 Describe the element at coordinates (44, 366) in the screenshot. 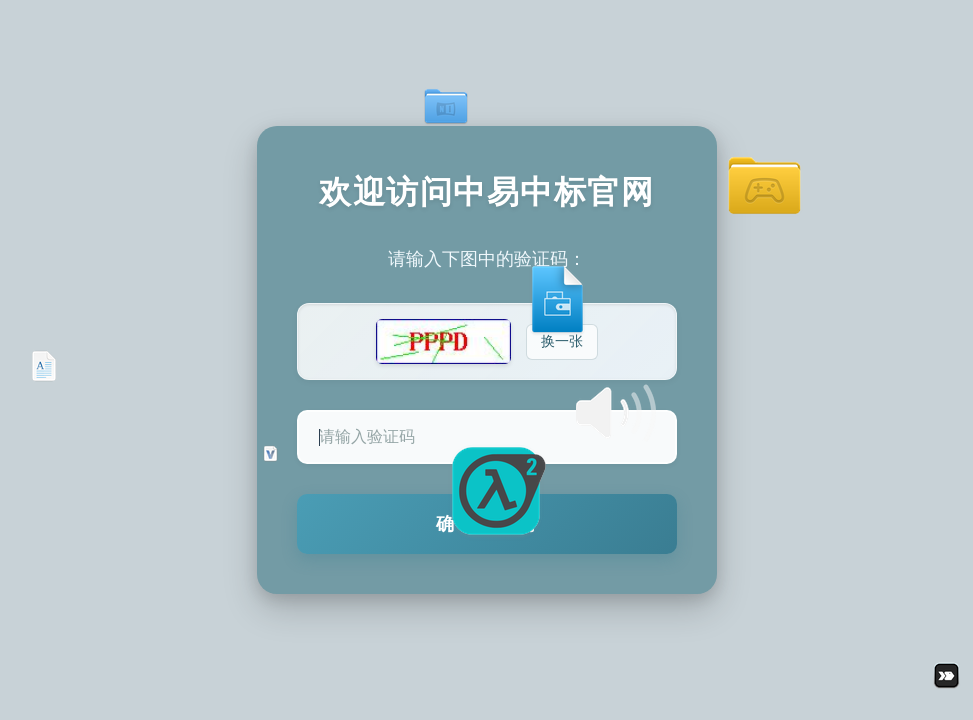

I see `open a text document file` at that location.